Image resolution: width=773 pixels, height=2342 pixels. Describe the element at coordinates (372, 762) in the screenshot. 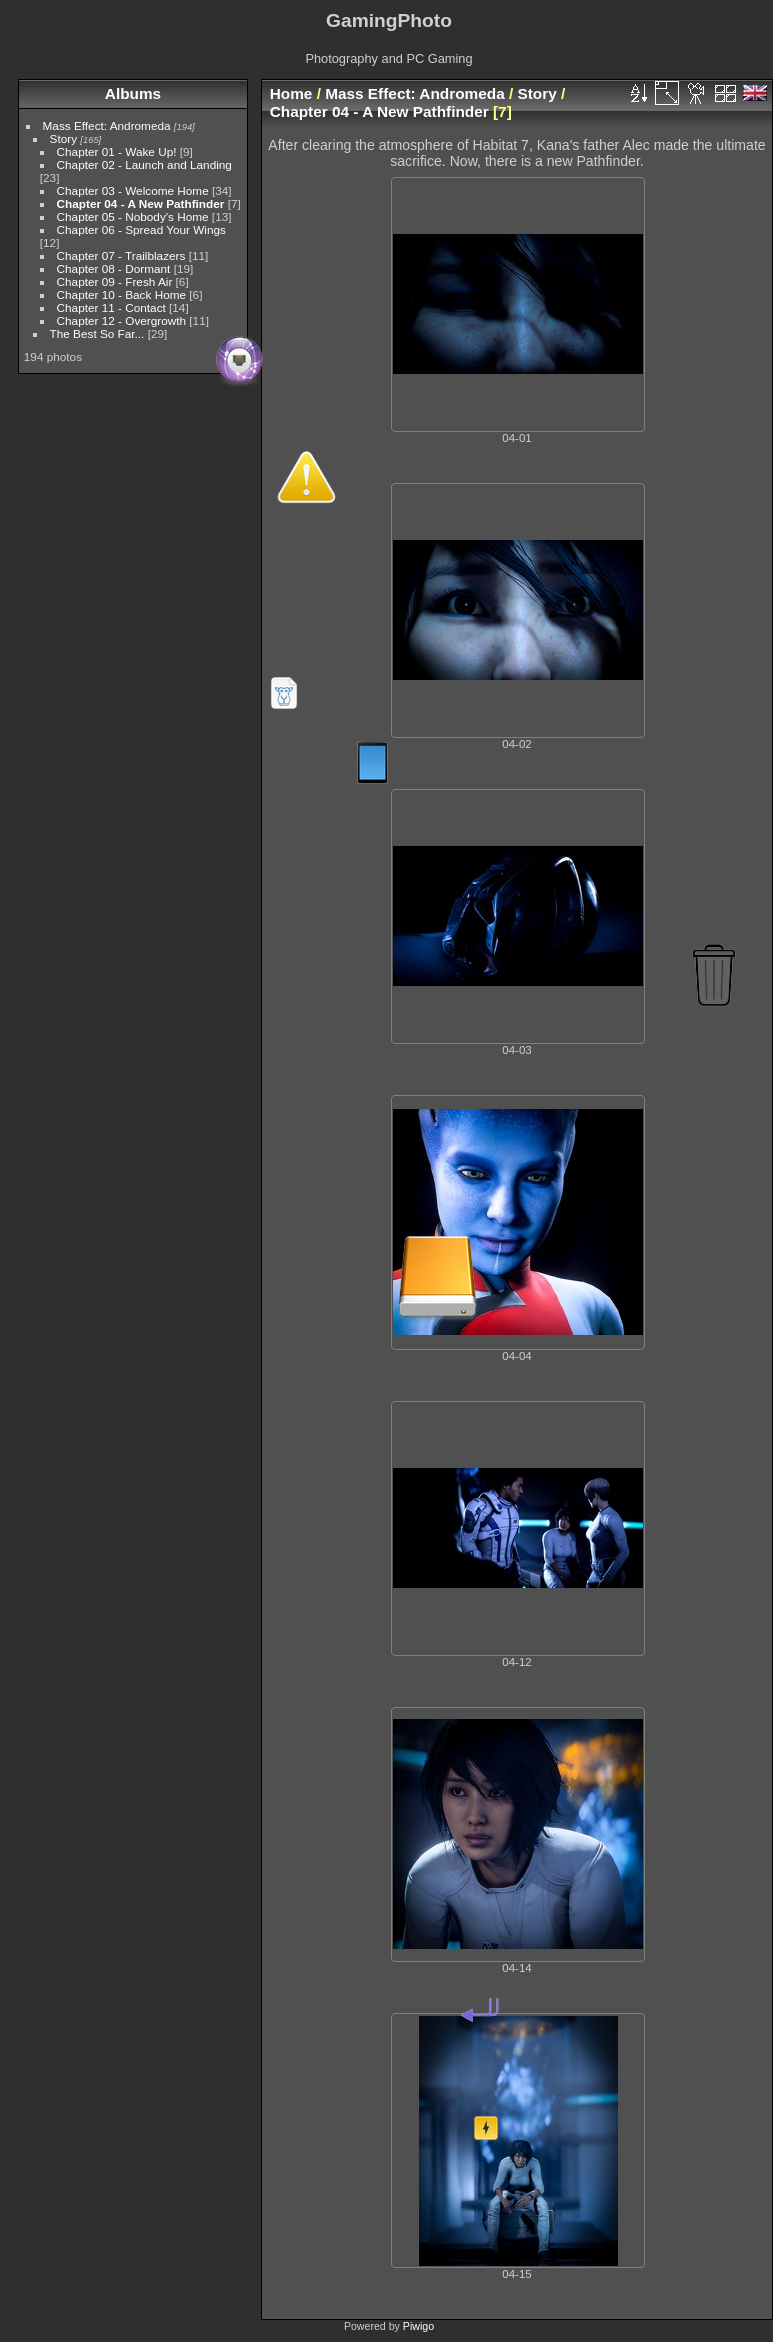

I see `indicates a connected iPad with cellular capability` at that location.